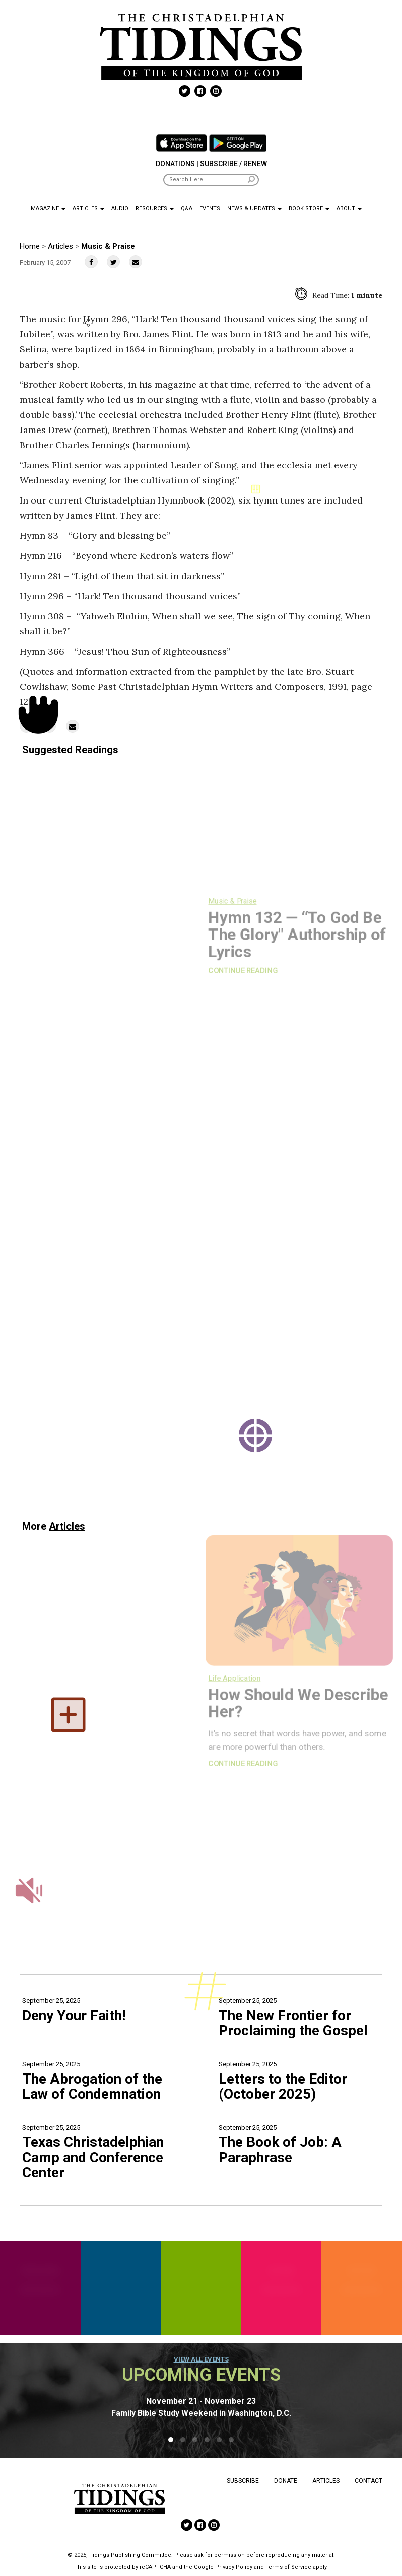  Describe the element at coordinates (28, 1890) in the screenshot. I see `mute audio or sound` at that location.